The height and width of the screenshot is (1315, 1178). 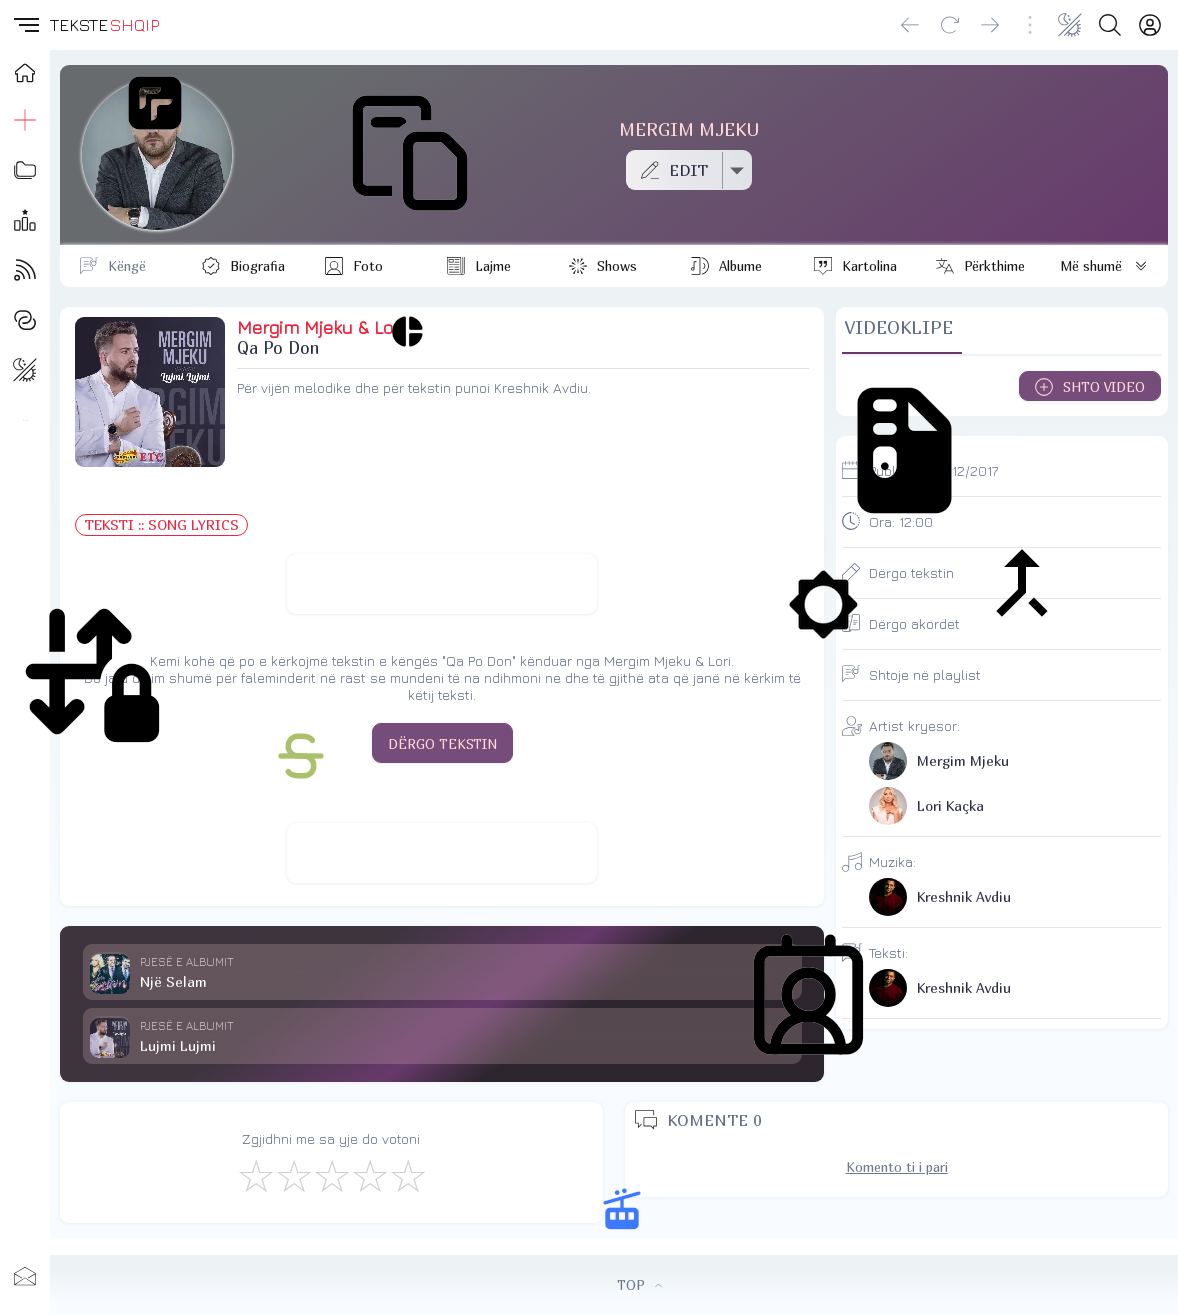 What do you see at coordinates (1022, 583) in the screenshot?
I see `merge branches or items together` at bounding box center [1022, 583].